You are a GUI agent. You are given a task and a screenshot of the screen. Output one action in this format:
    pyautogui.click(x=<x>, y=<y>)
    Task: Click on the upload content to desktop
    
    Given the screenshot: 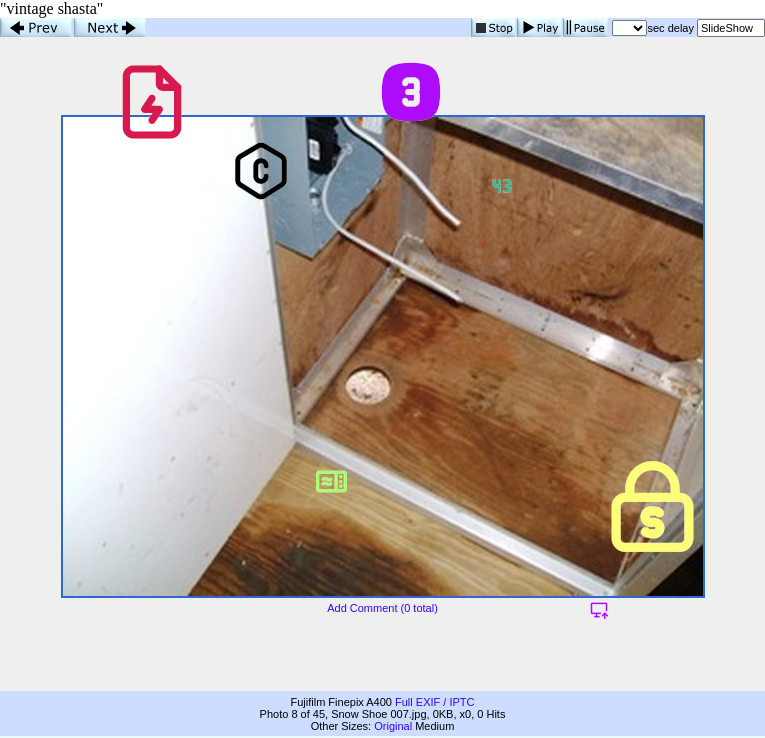 What is the action you would take?
    pyautogui.click(x=599, y=610)
    